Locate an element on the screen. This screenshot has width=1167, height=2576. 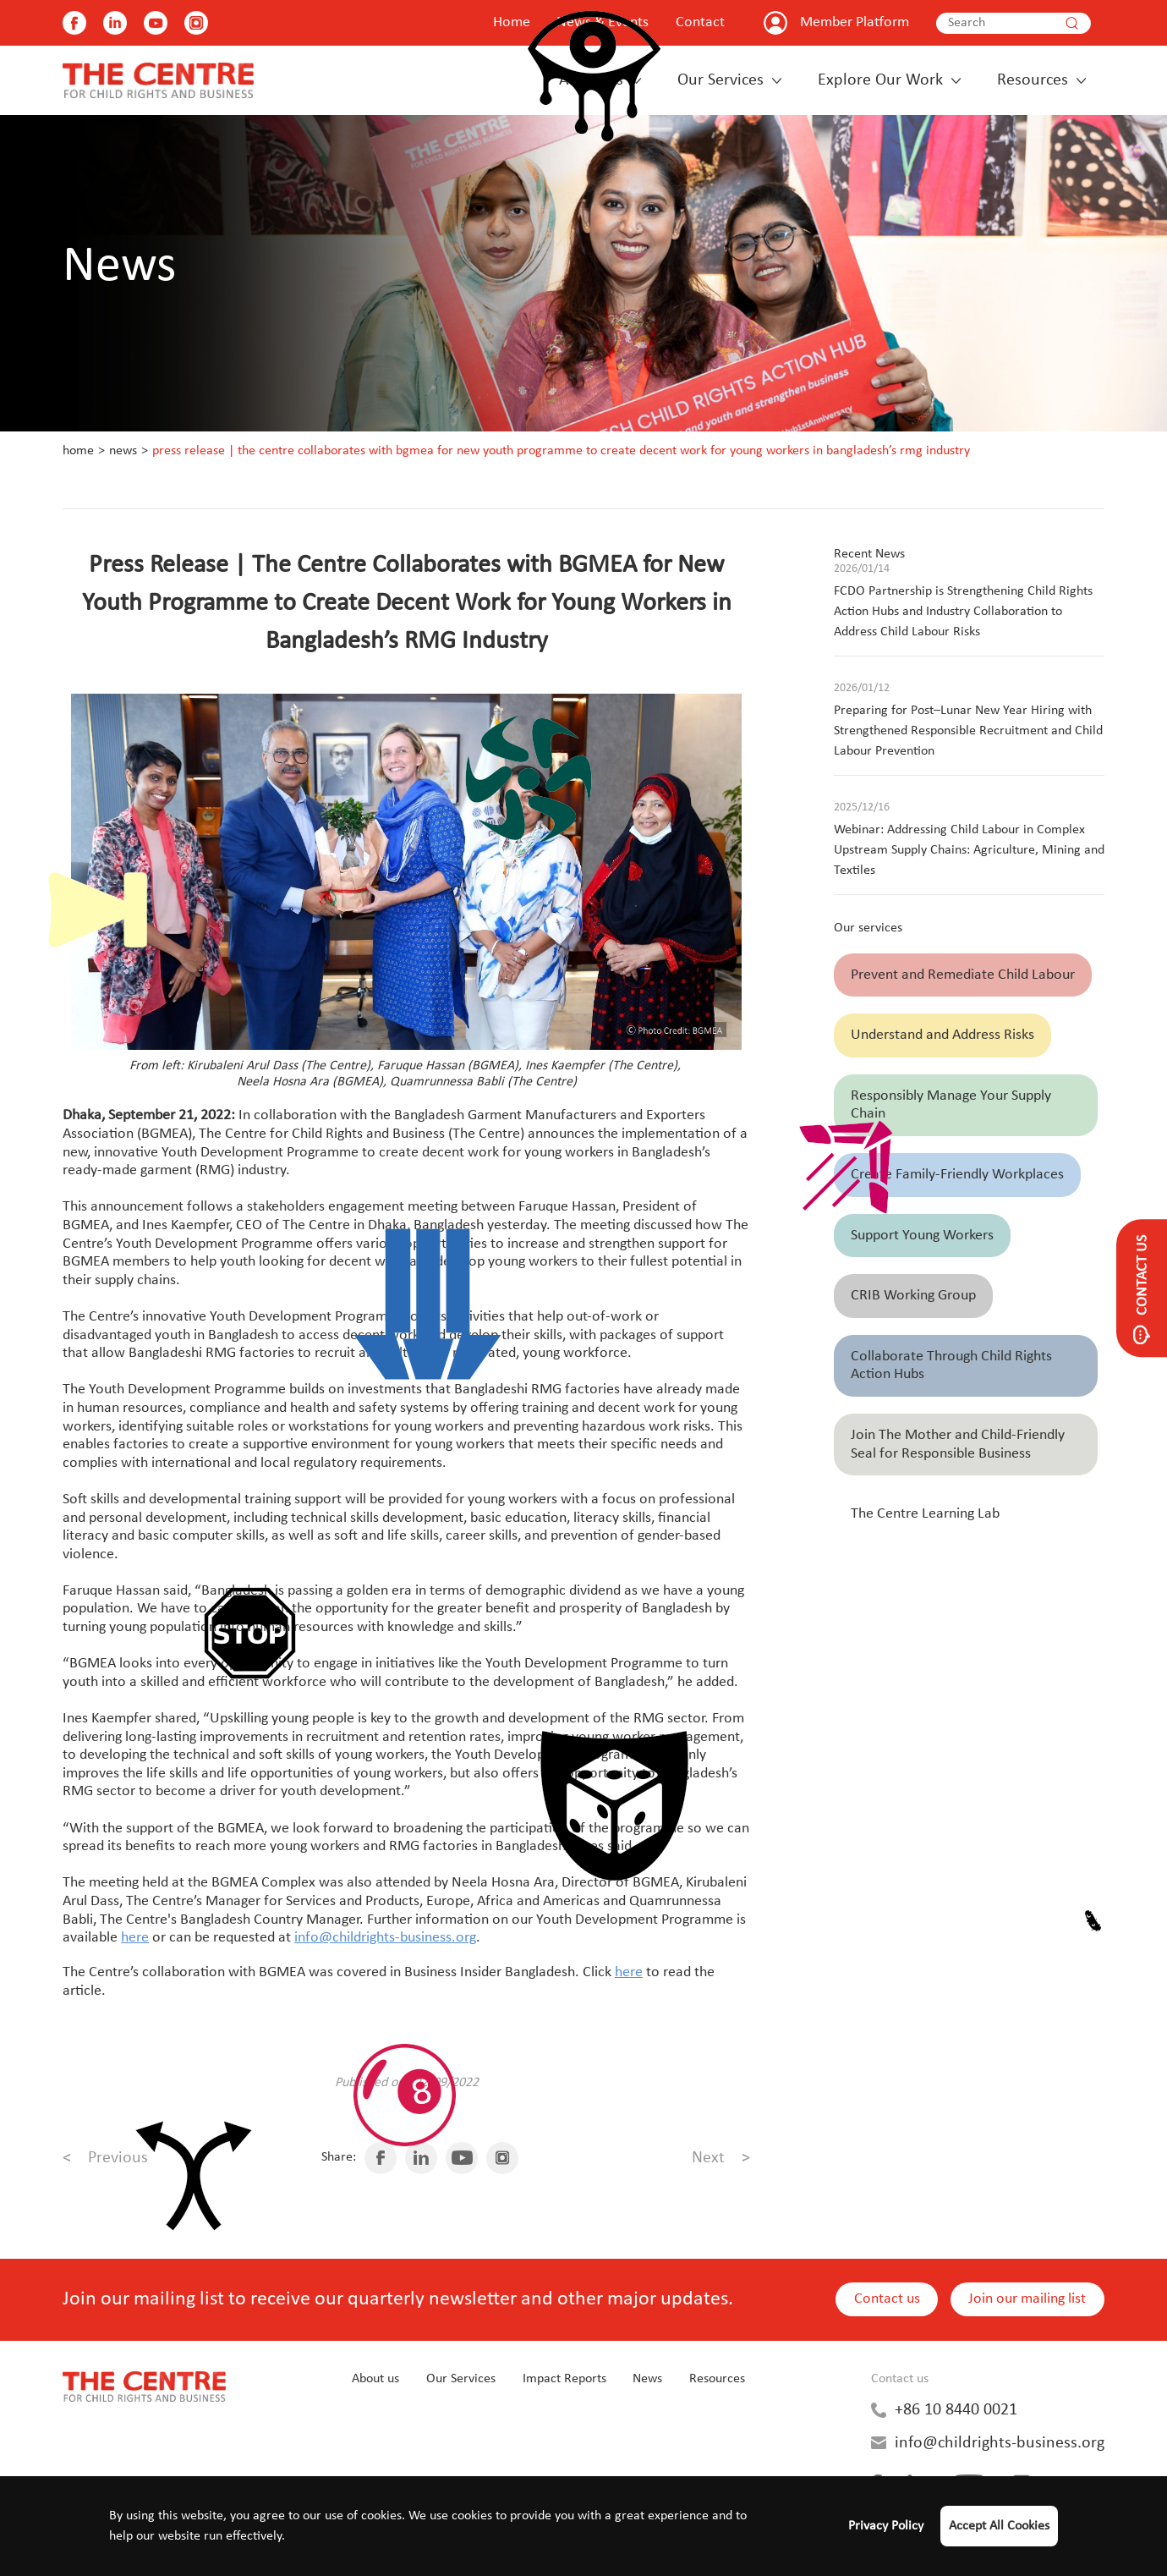
access game protection or security settings is located at coordinates (614, 1805).